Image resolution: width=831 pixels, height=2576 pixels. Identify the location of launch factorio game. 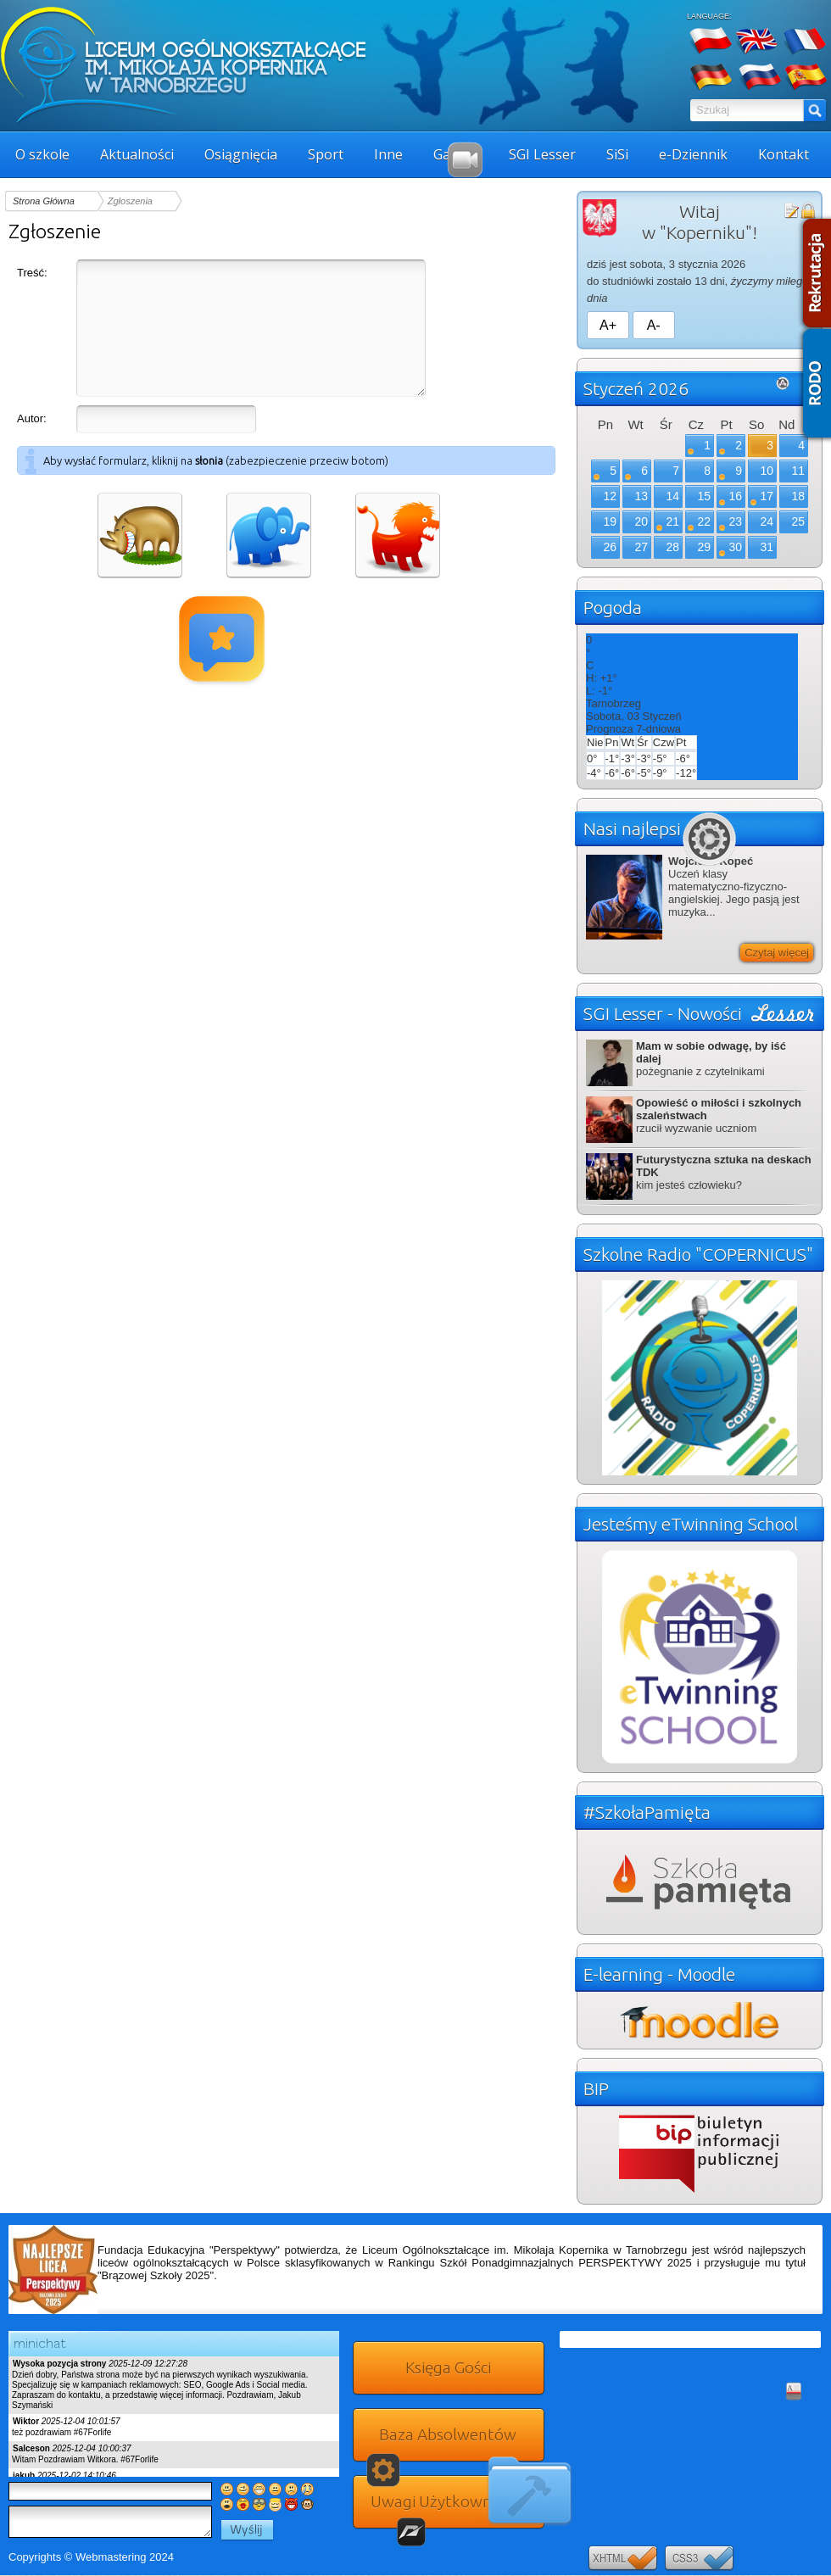
(383, 2470).